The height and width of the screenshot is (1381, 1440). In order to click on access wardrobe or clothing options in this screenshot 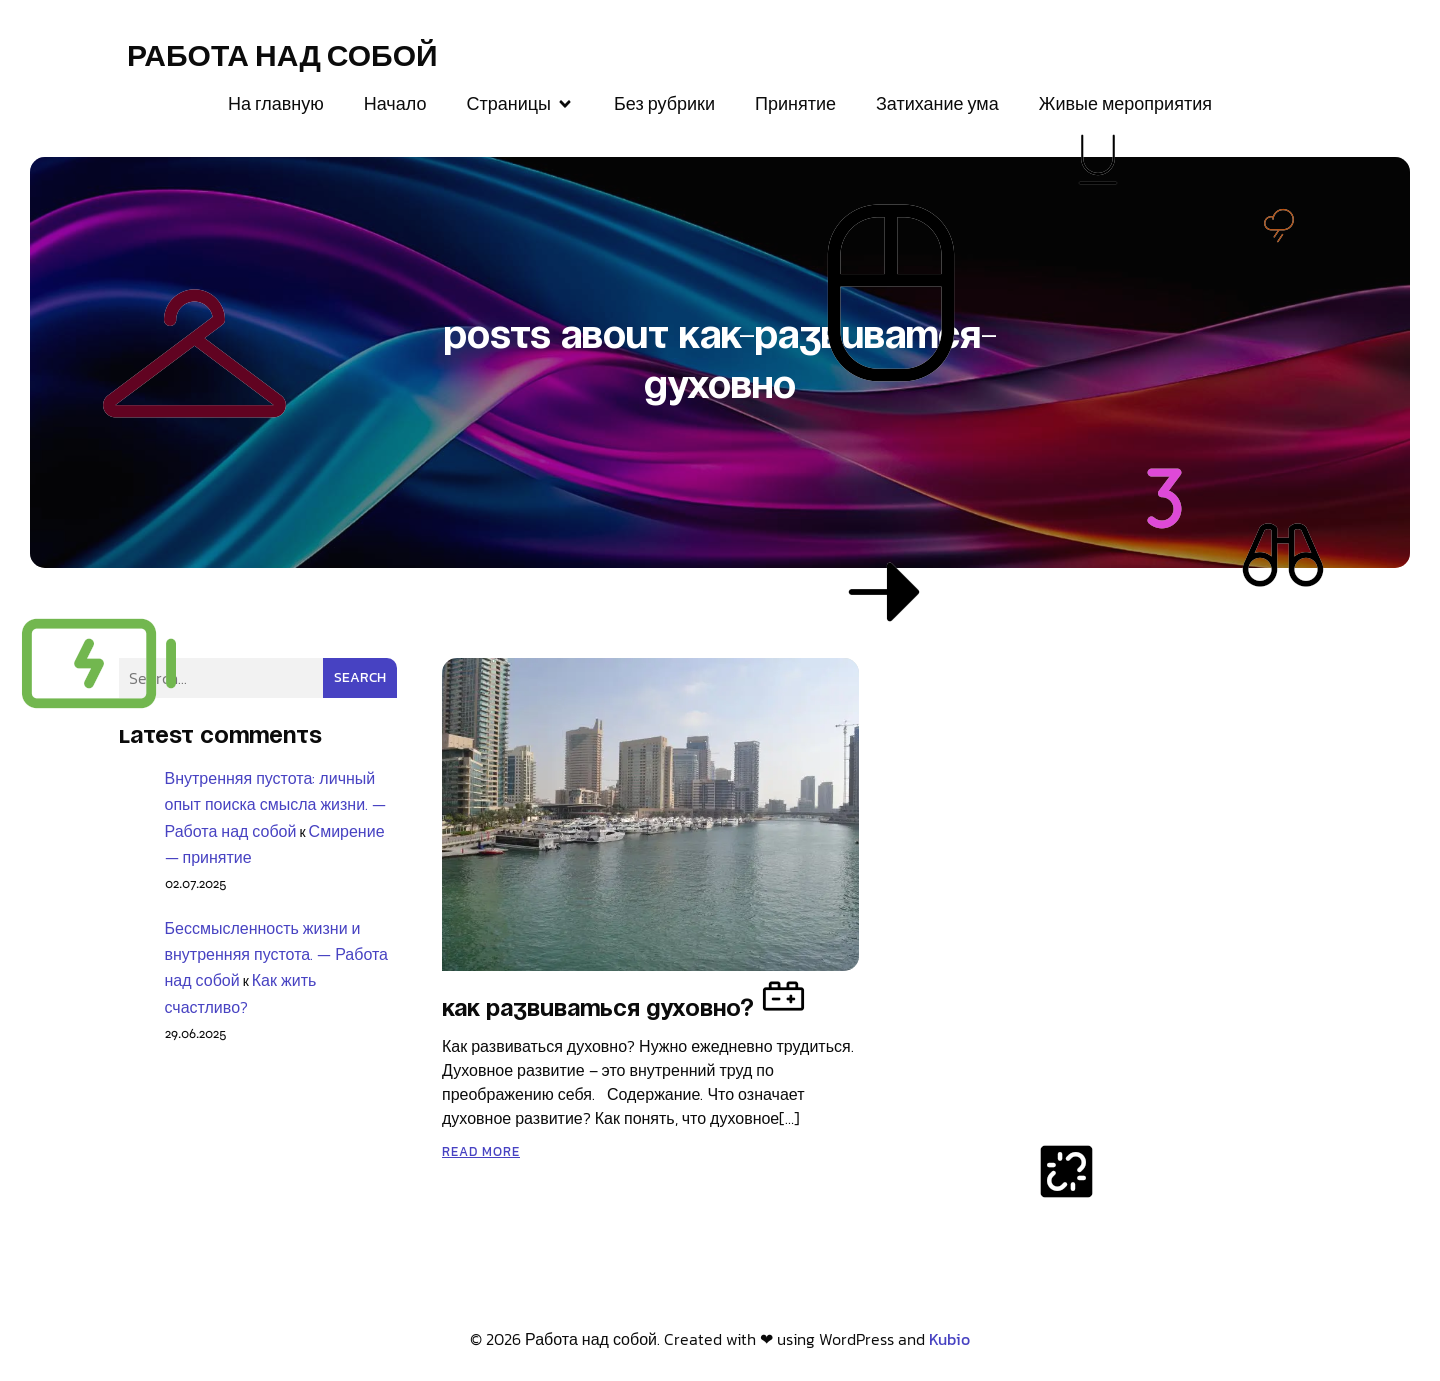, I will do `click(194, 362)`.